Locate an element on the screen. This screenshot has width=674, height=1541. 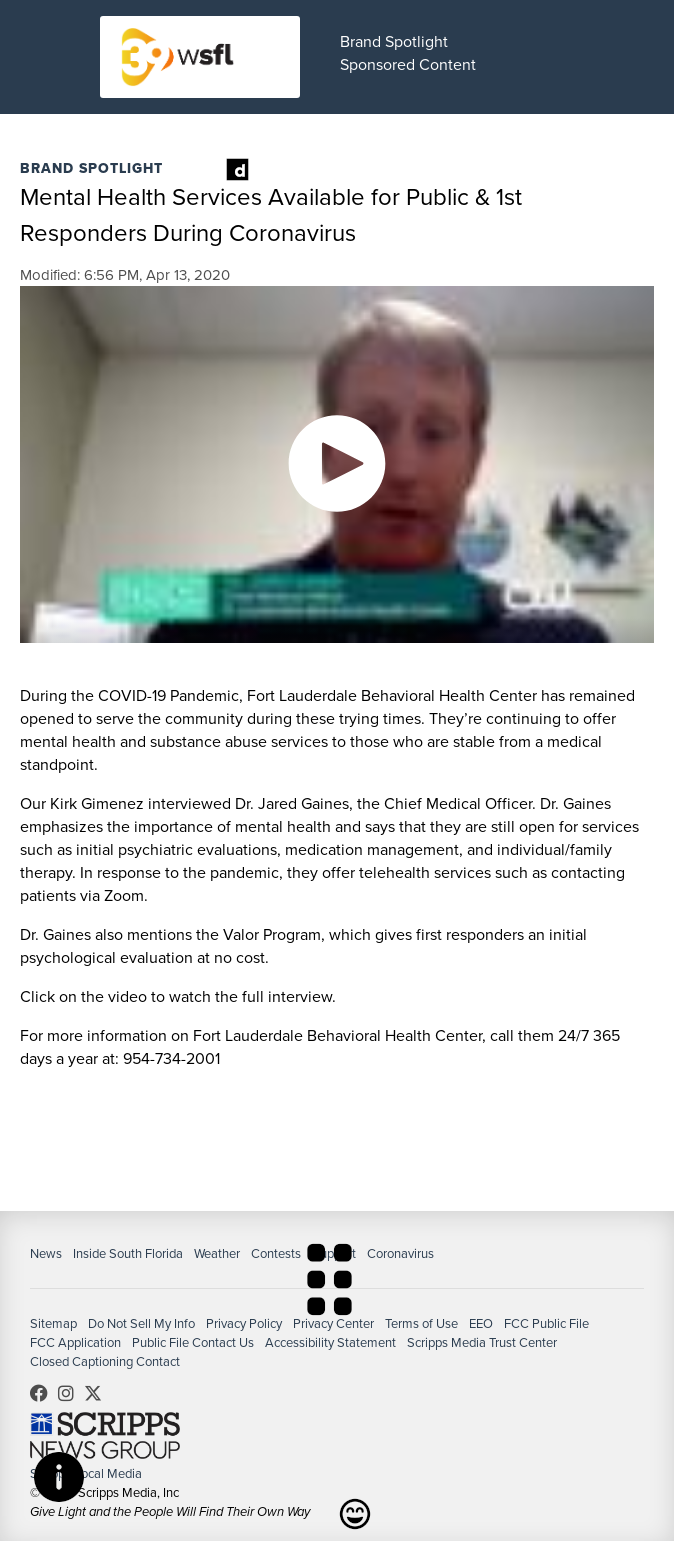
add a happy reaction or emoji is located at coordinates (355, 1514).